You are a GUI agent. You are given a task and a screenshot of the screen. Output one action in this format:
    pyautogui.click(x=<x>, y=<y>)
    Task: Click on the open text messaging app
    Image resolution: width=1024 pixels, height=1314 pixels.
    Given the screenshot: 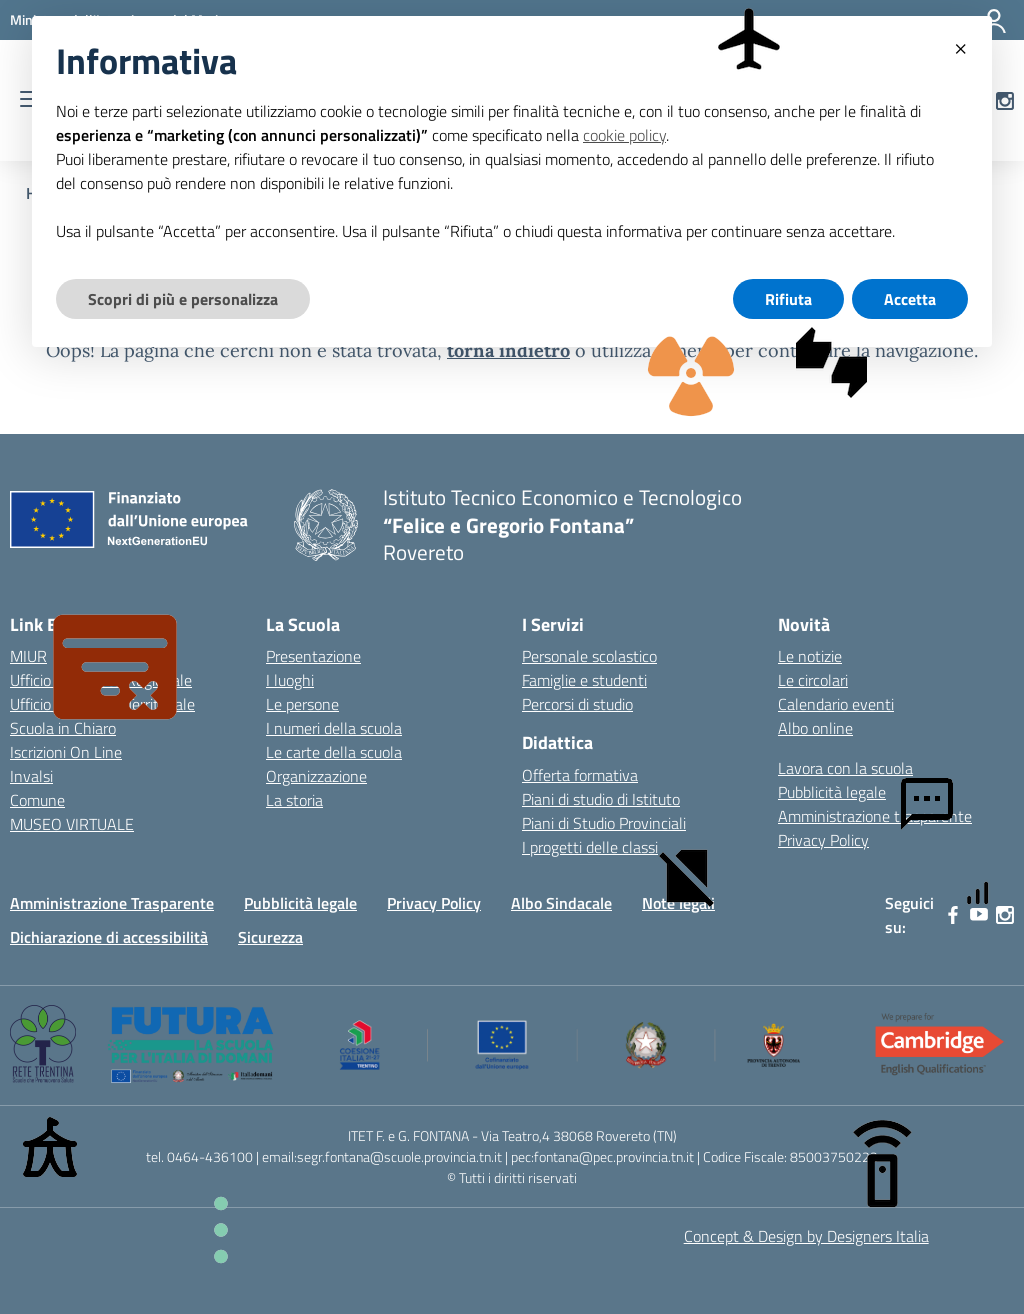 What is the action you would take?
    pyautogui.click(x=927, y=804)
    